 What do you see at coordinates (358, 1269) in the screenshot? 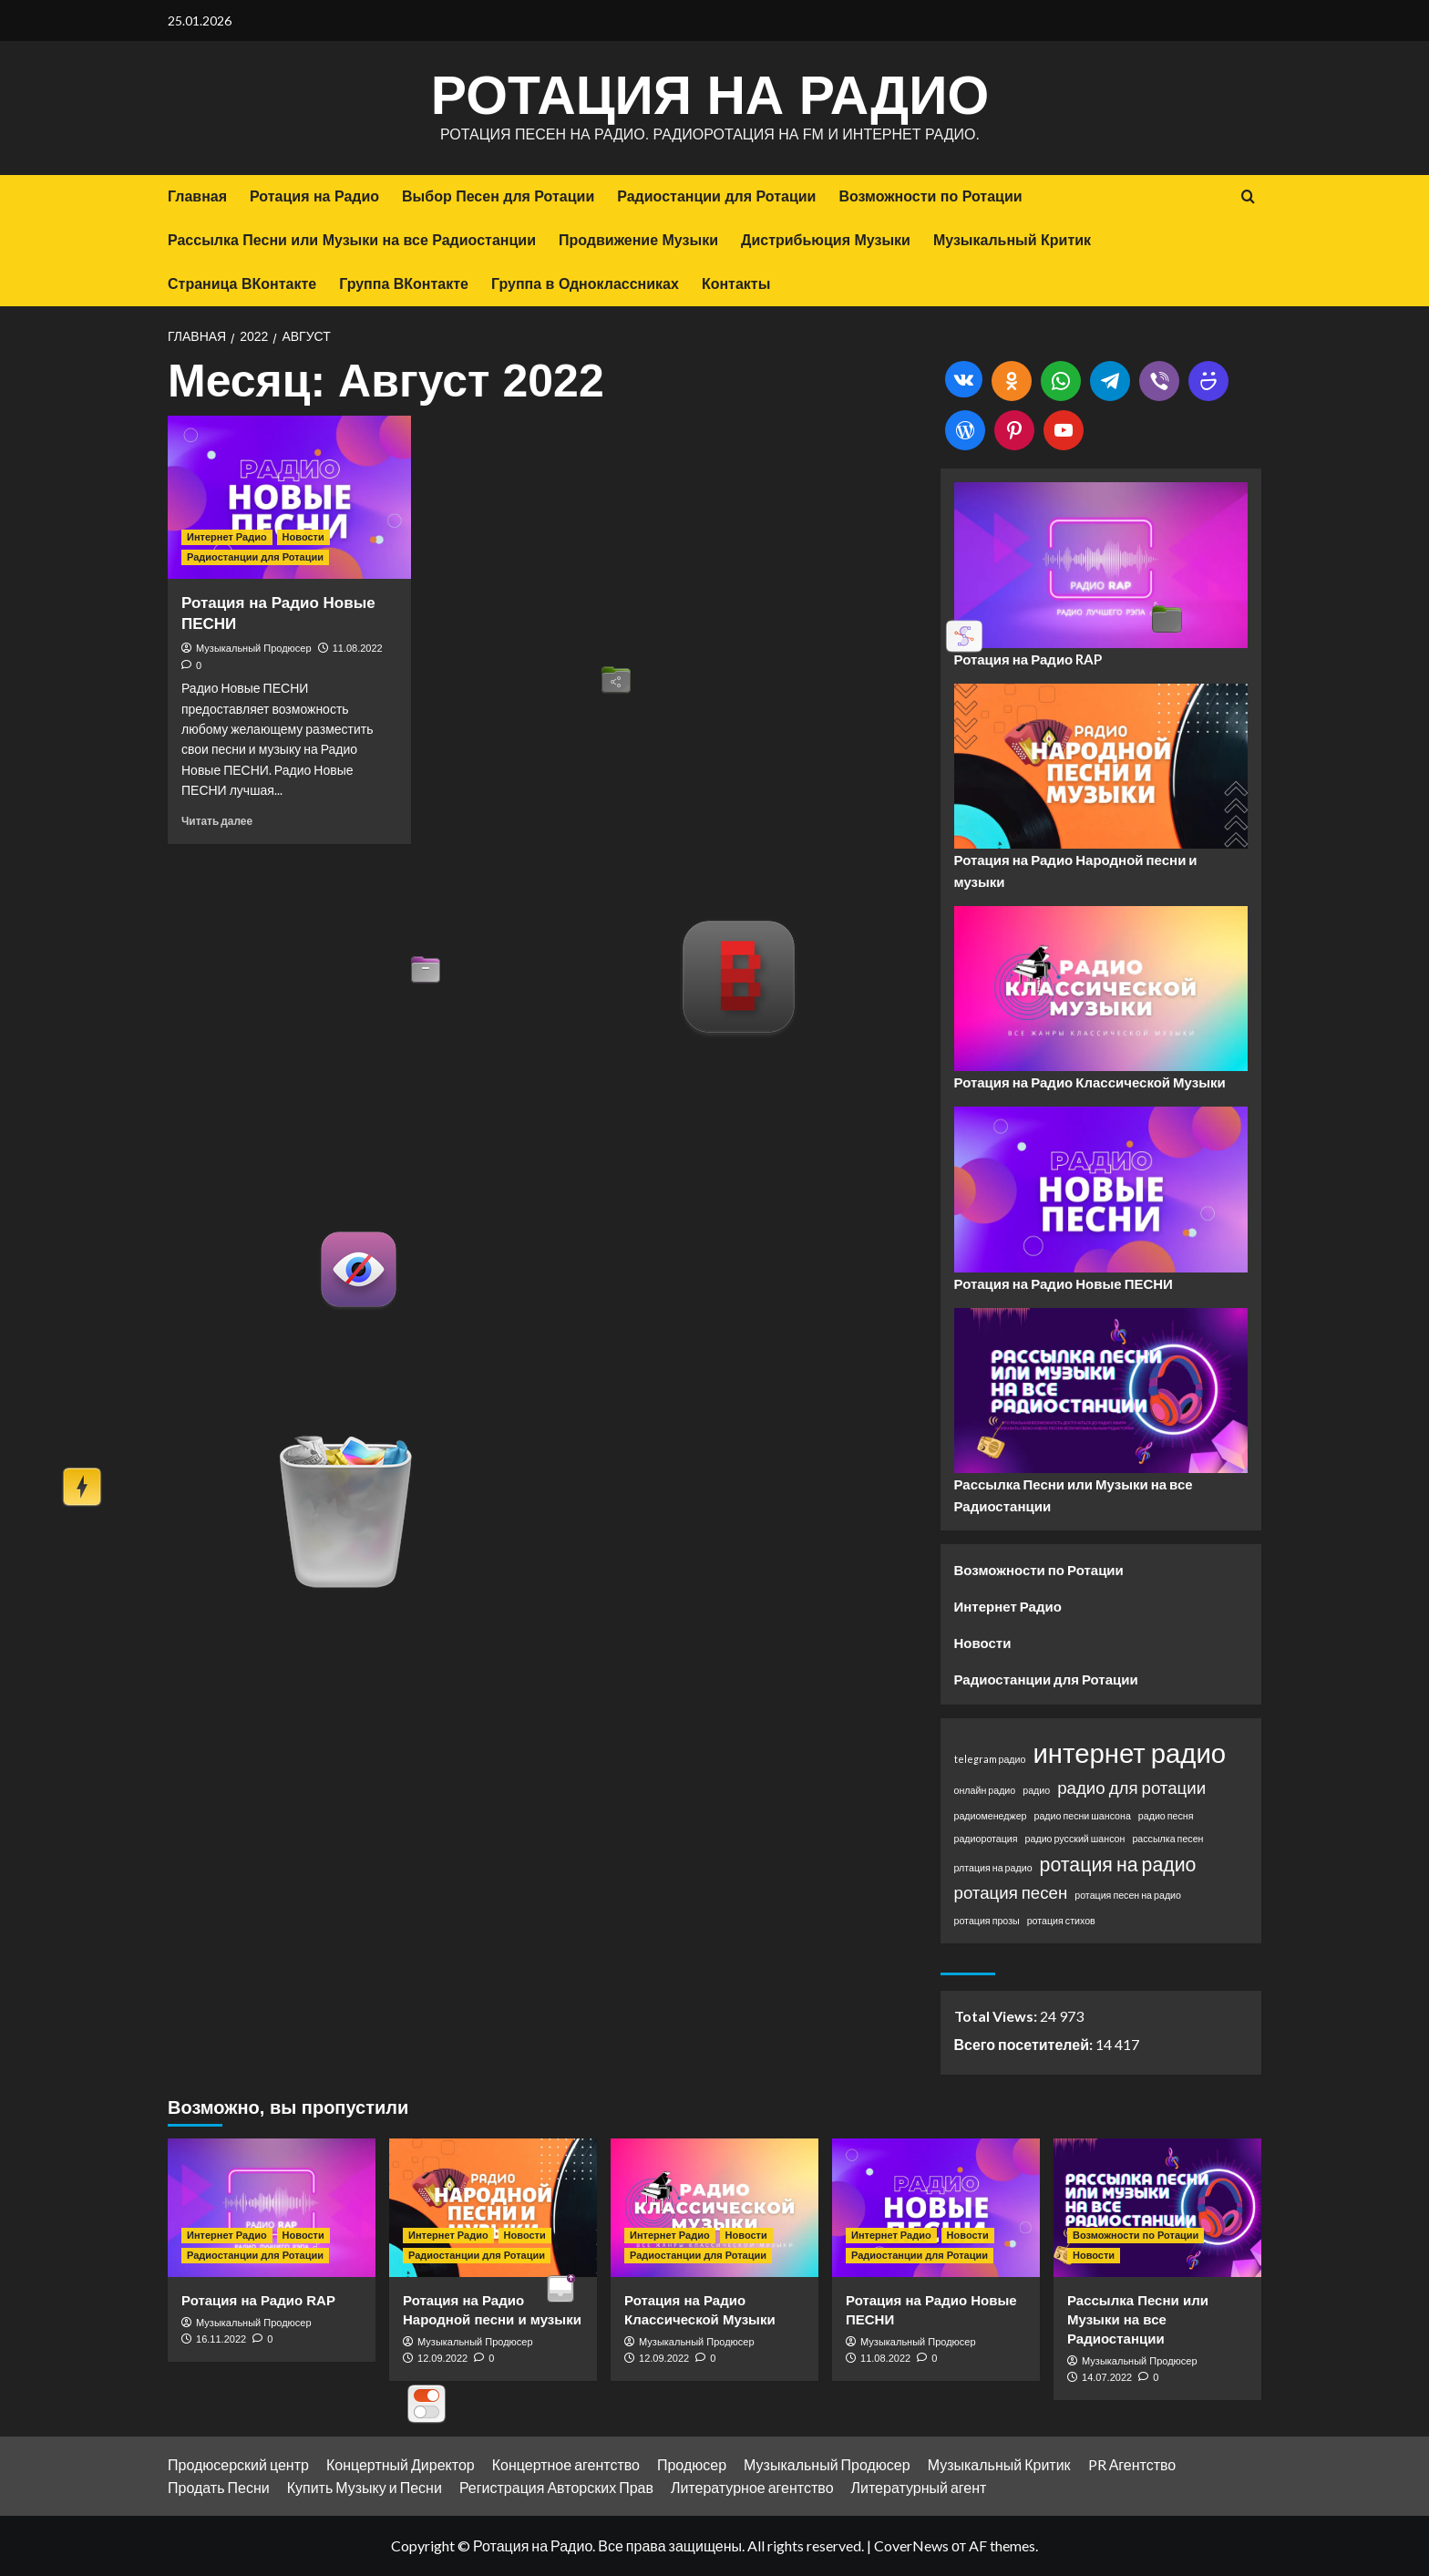
I see `open privacy and security settings` at bounding box center [358, 1269].